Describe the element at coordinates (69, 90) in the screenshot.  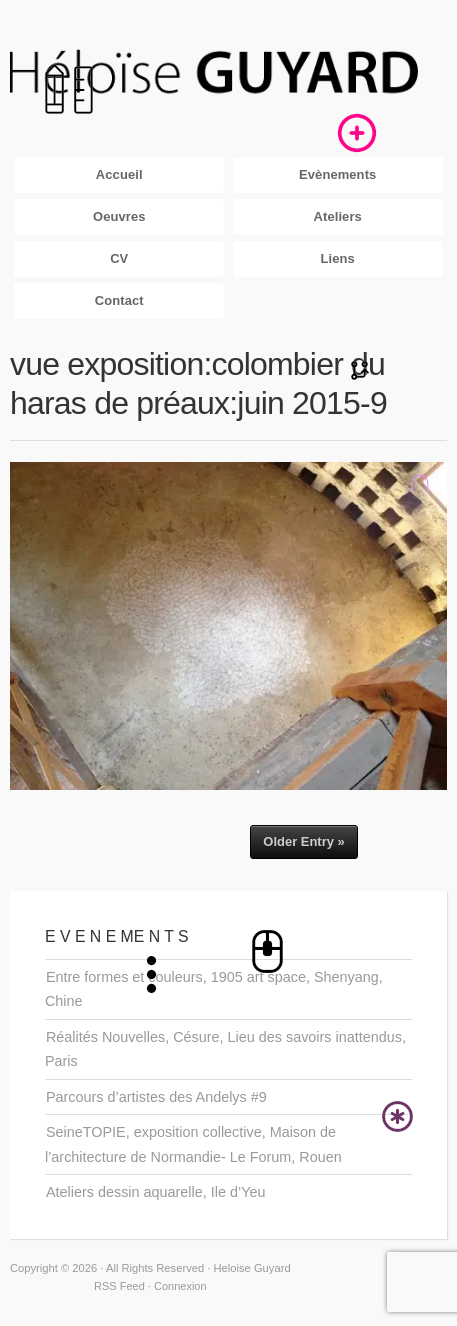
I see `access design or drawing tools` at that location.